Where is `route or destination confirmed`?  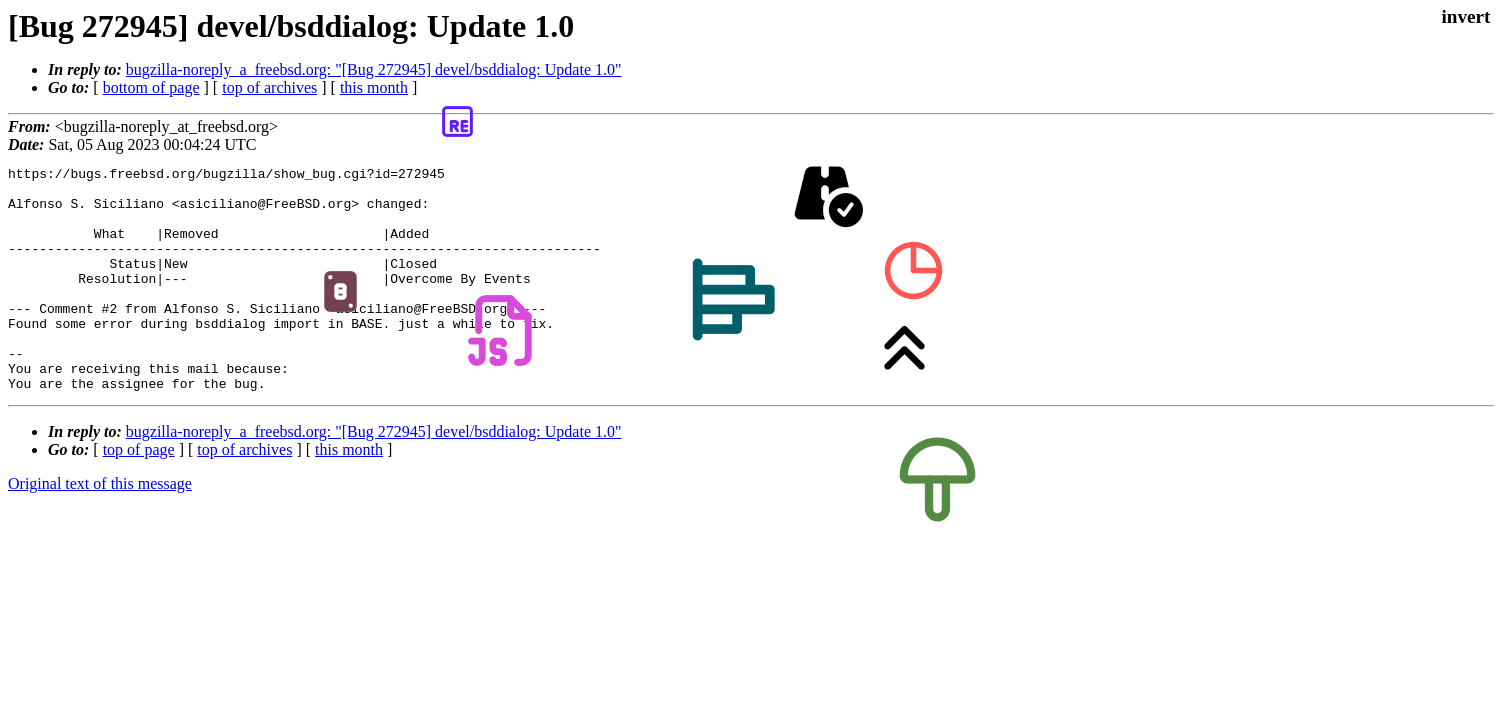
route or destination confirmed is located at coordinates (825, 193).